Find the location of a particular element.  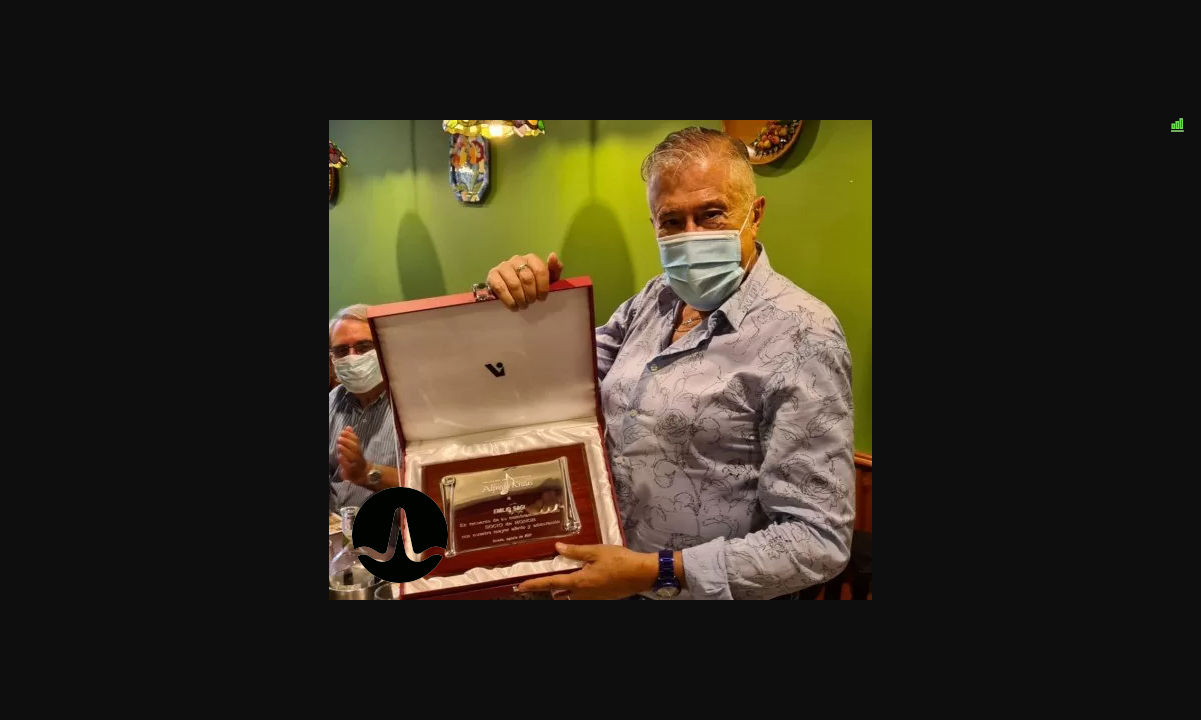

open numbers spreadsheet app is located at coordinates (1177, 125).